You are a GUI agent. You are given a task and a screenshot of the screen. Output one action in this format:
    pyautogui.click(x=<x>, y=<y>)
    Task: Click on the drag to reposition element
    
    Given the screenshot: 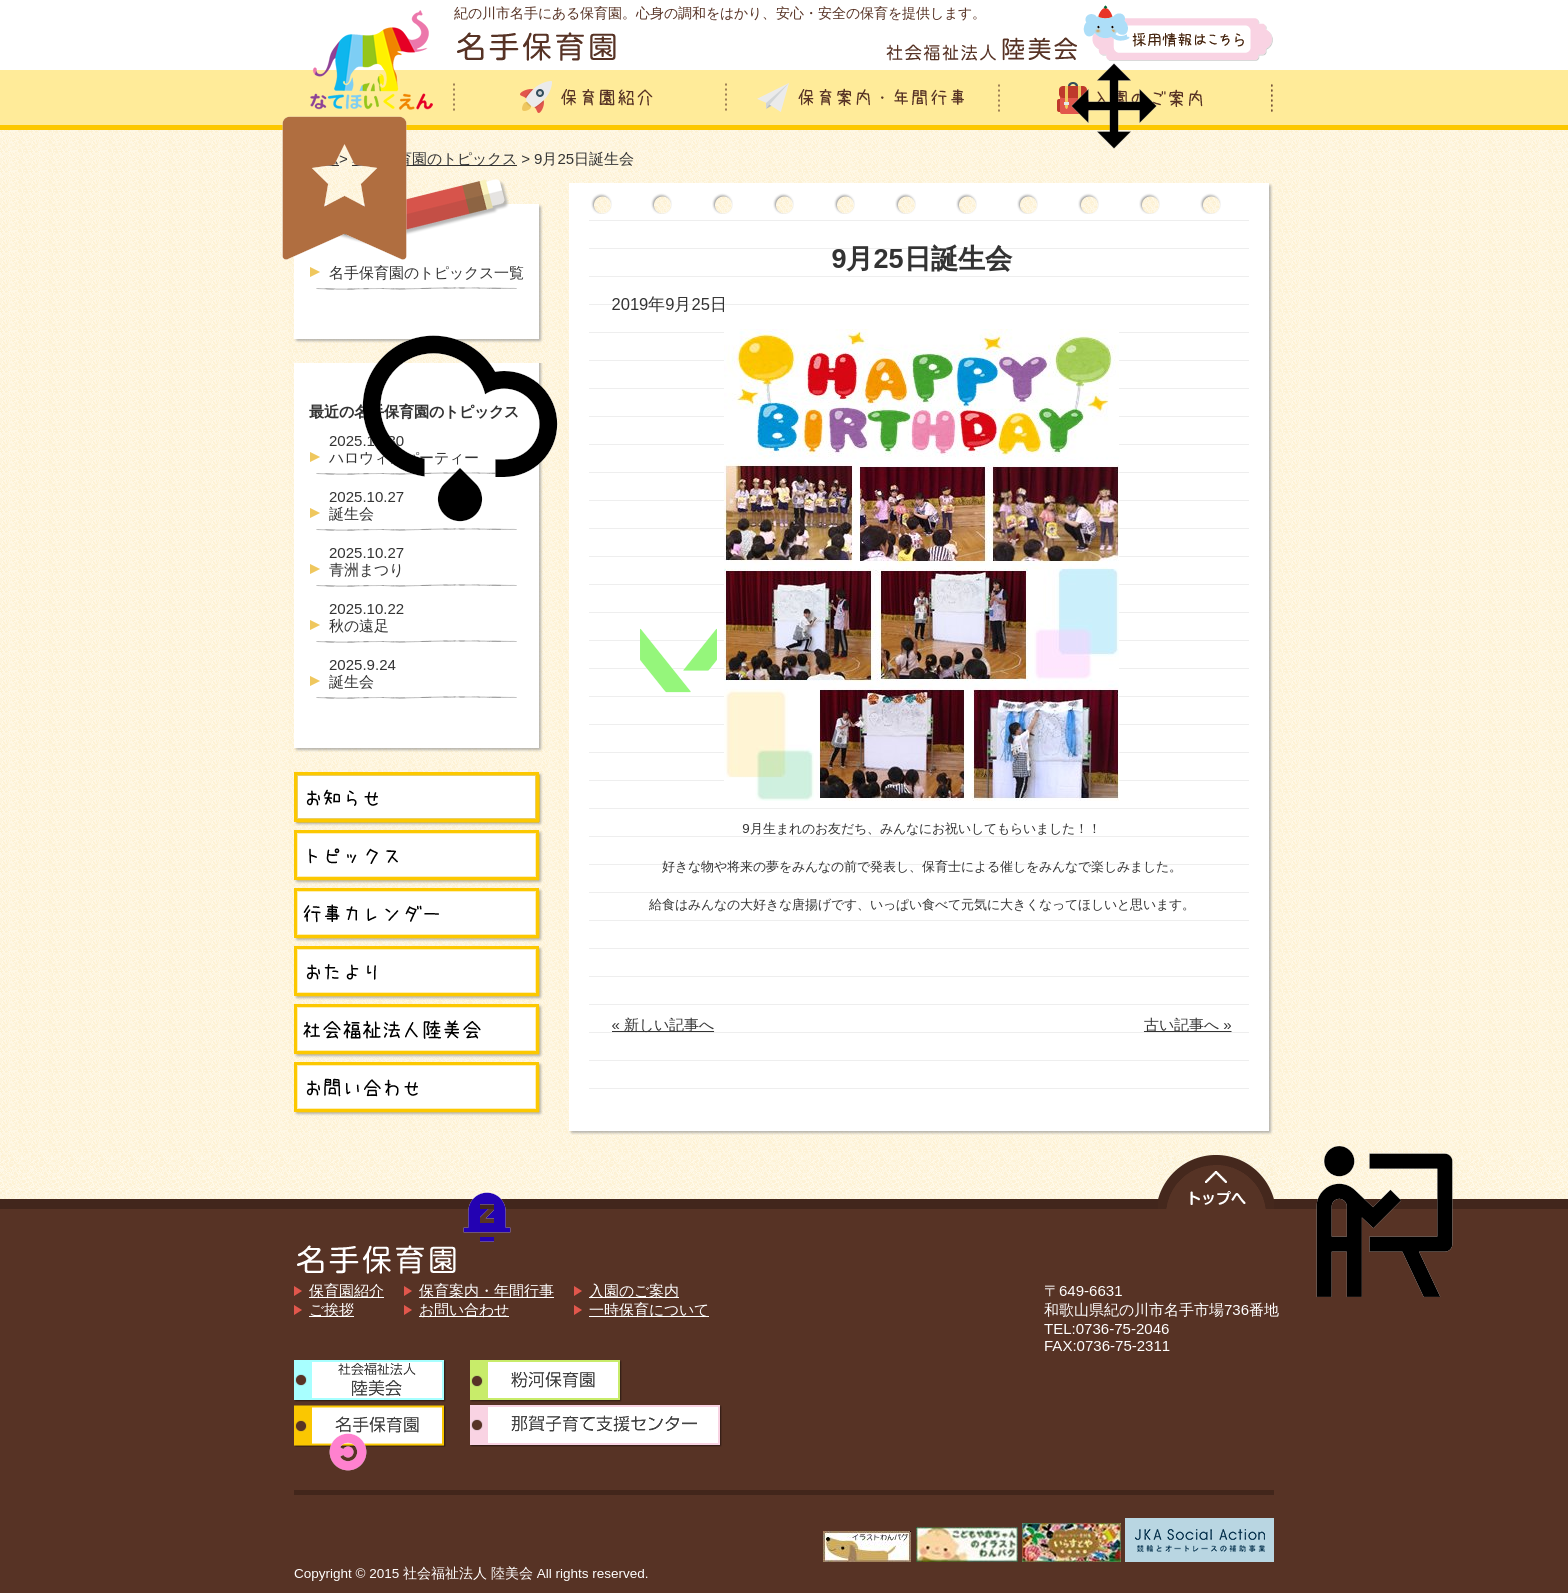 What is the action you would take?
    pyautogui.click(x=1114, y=106)
    